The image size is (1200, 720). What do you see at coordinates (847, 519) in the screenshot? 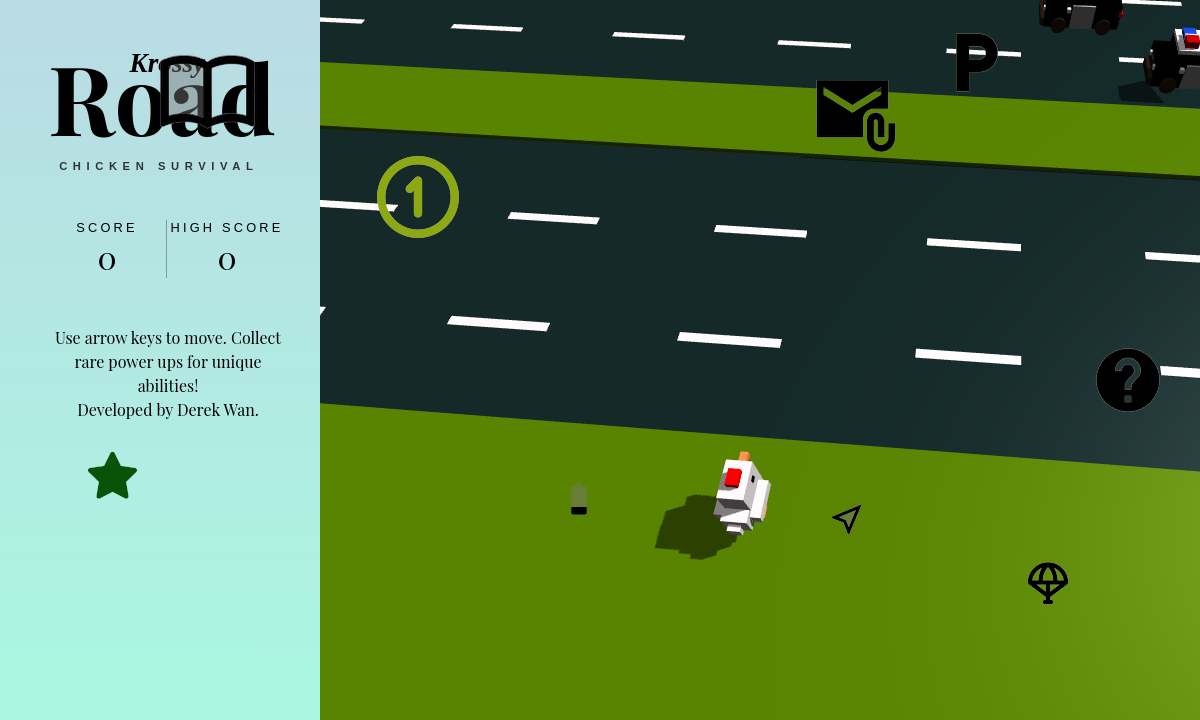
I see `access navigation or directions` at bounding box center [847, 519].